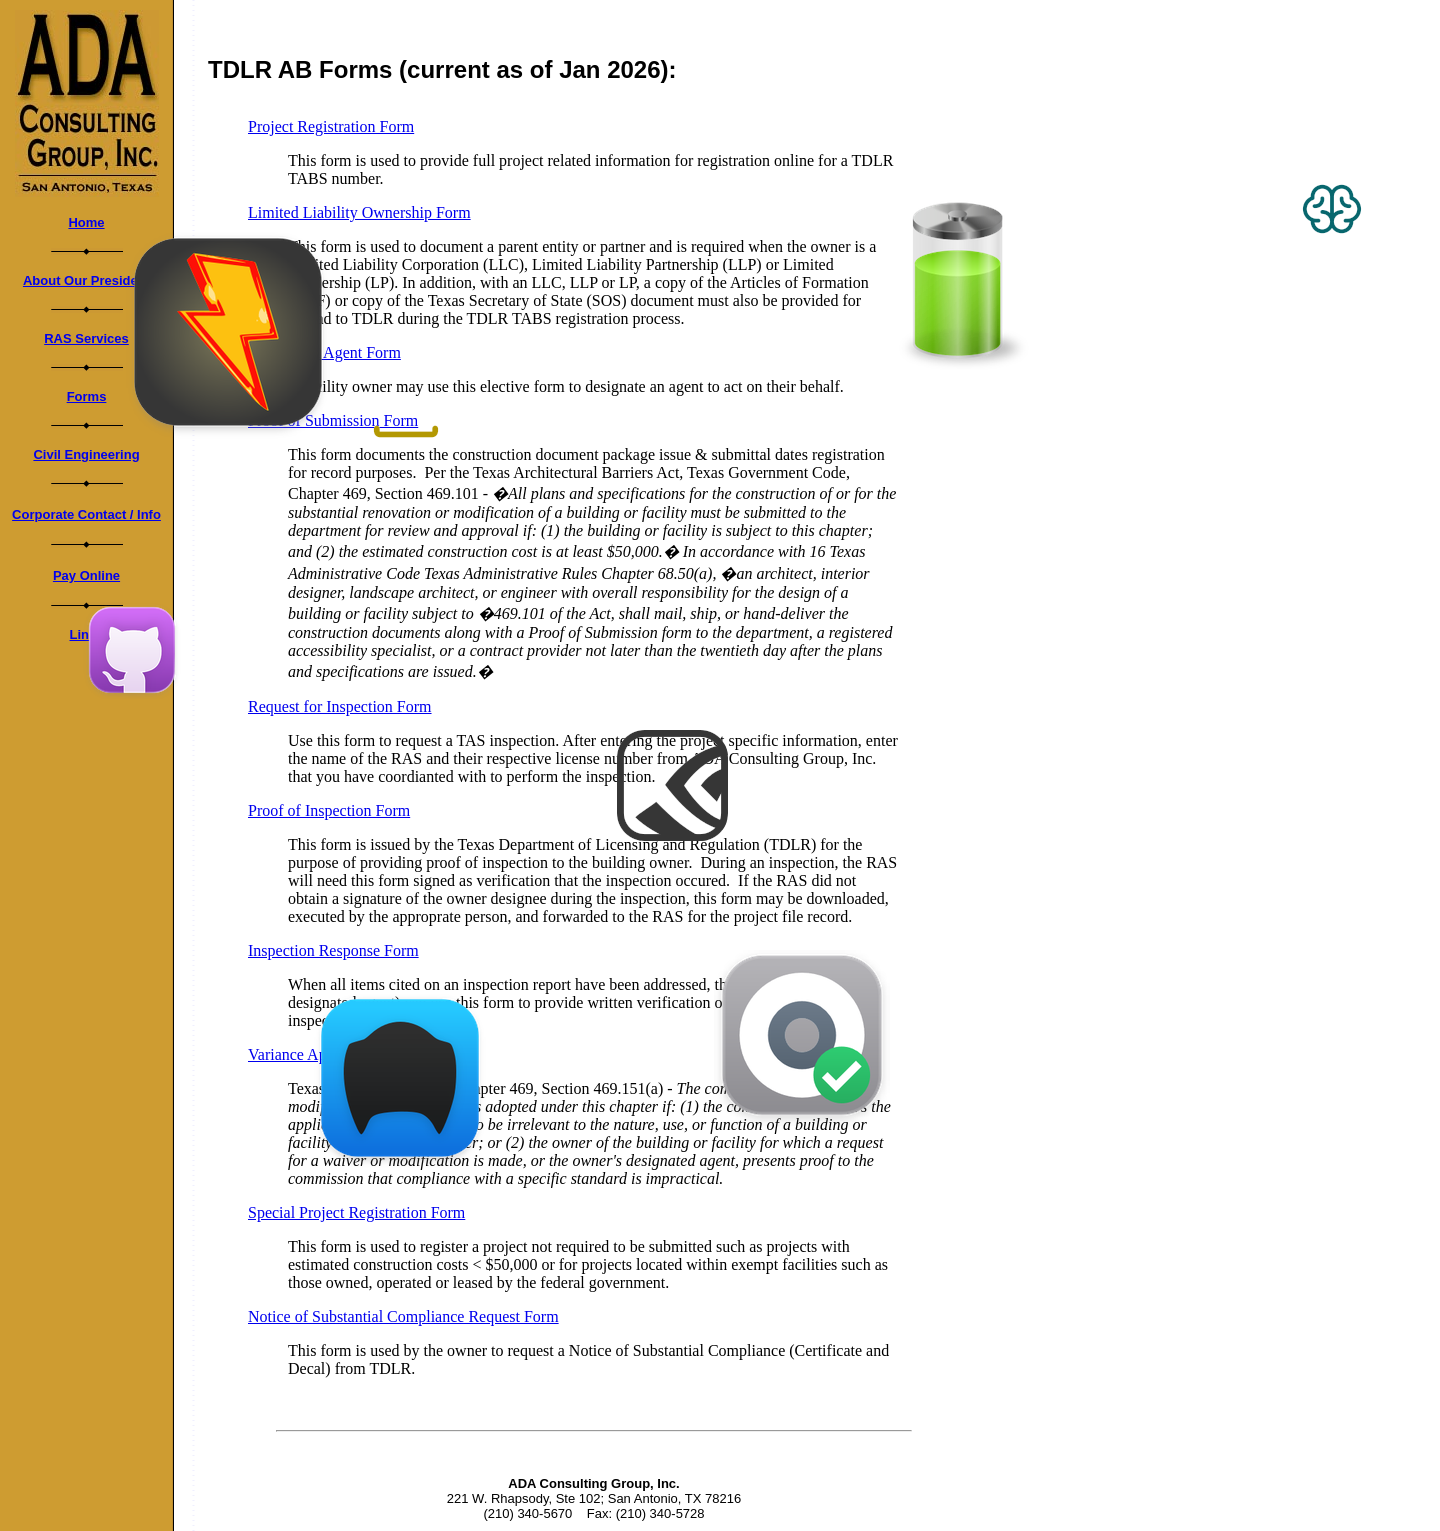  What do you see at coordinates (400, 1078) in the screenshot?
I see `launch redream dreamcast emulator` at bounding box center [400, 1078].